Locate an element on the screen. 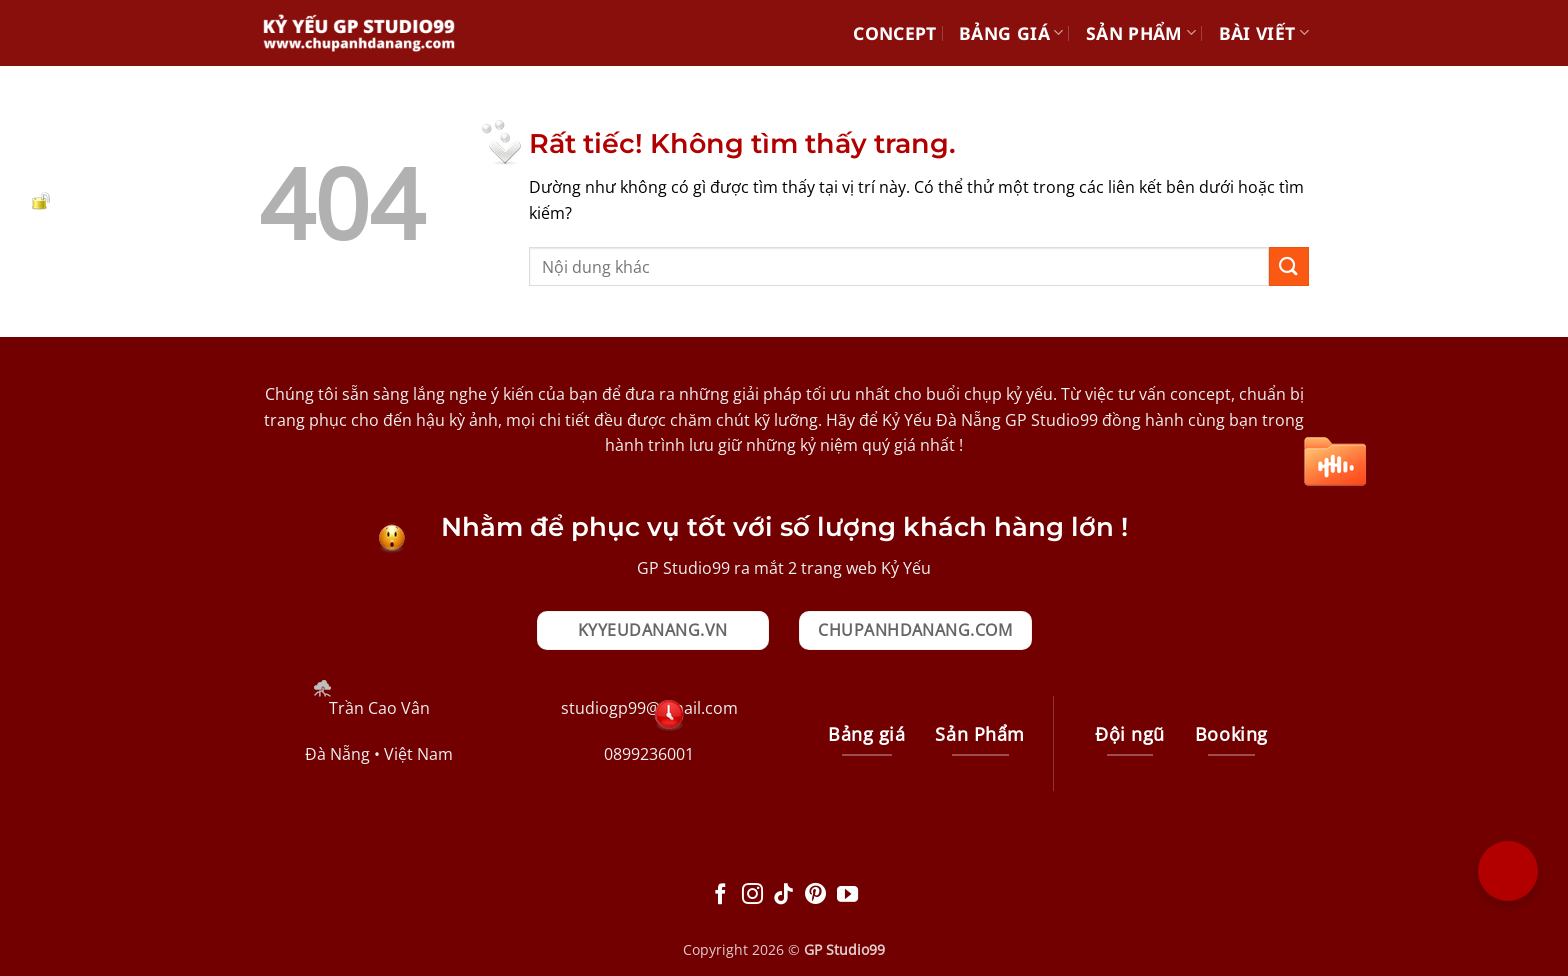 The height and width of the screenshot is (976, 1568). indicates stormy weather conditions is located at coordinates (322, 688).